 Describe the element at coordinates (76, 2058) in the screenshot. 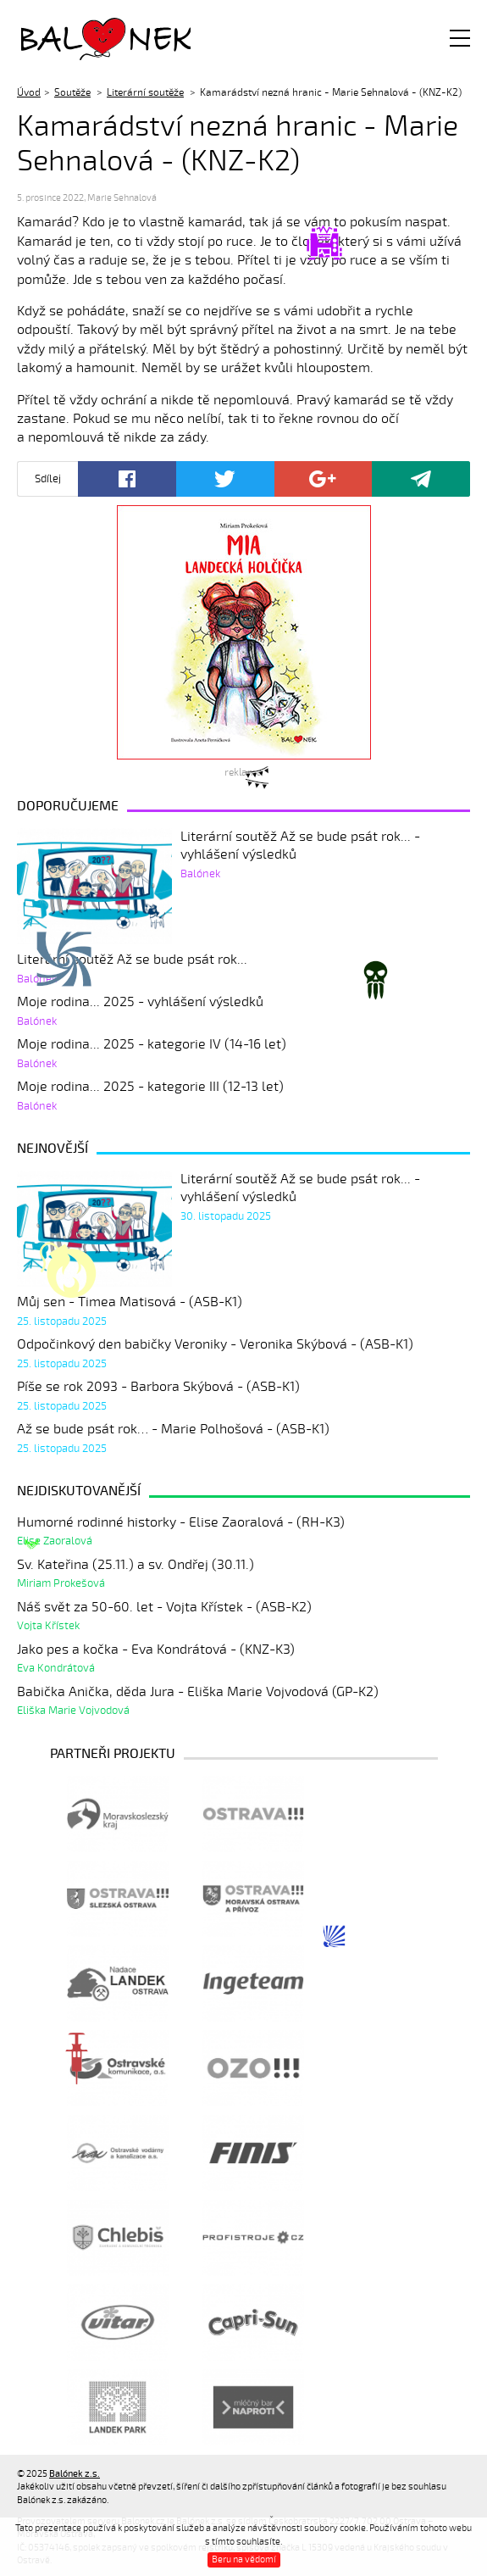

I see `access health or medical settings` at that location.